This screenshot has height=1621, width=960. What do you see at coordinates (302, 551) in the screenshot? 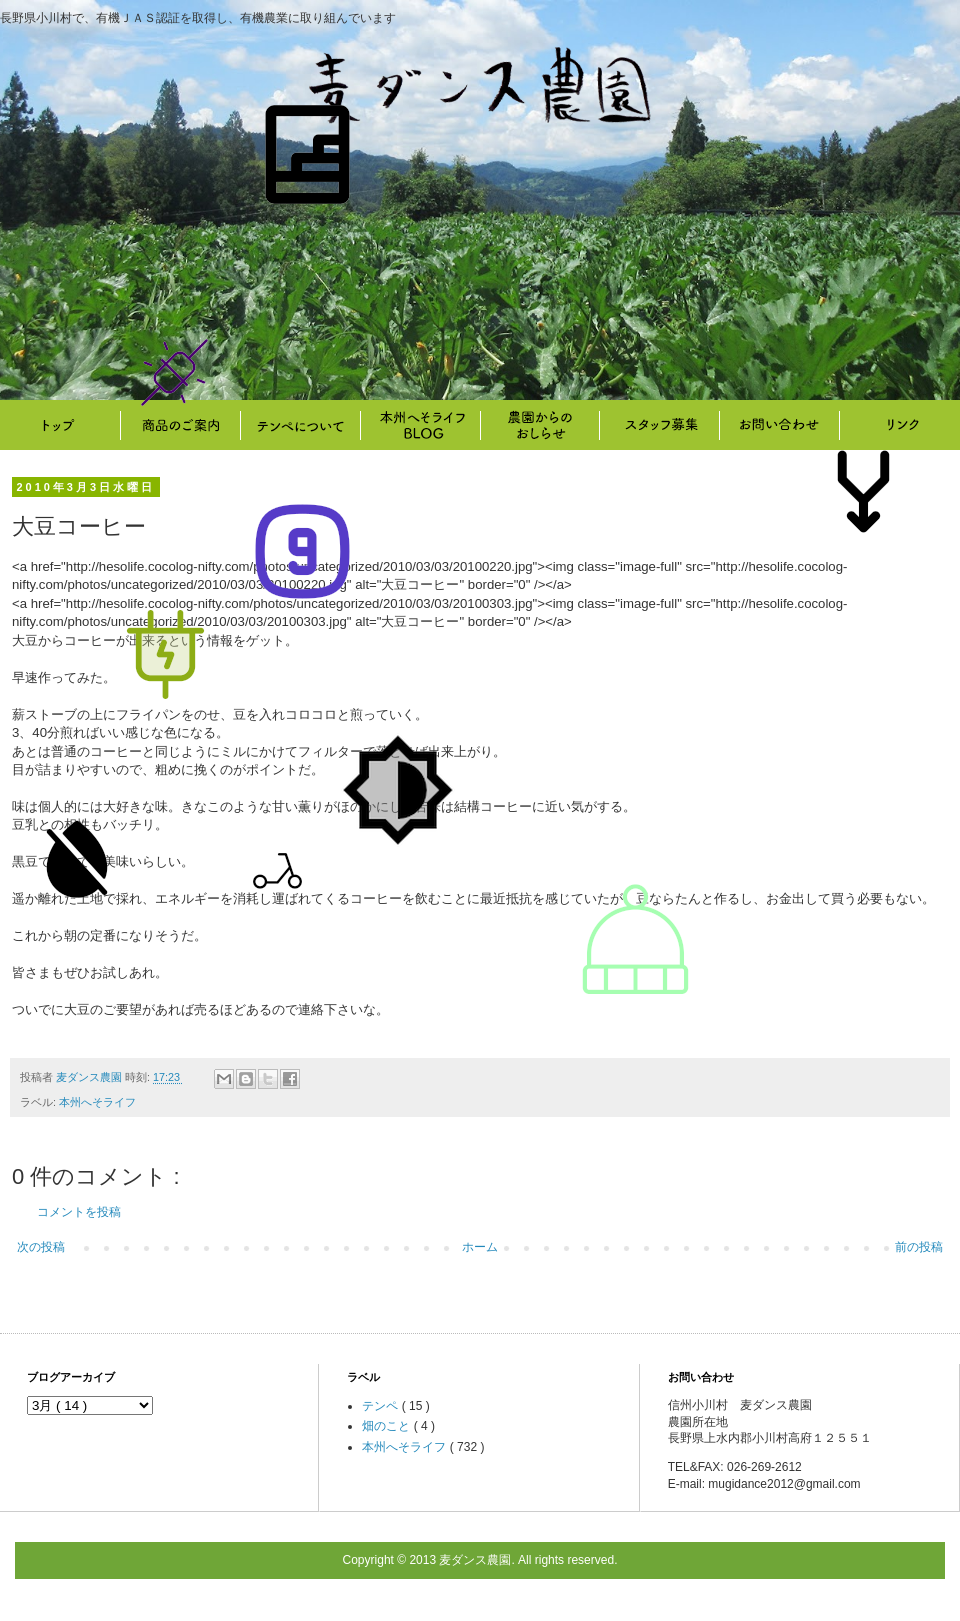
I see `indicates 9 items or notifications` at bounding box center [302, 551].